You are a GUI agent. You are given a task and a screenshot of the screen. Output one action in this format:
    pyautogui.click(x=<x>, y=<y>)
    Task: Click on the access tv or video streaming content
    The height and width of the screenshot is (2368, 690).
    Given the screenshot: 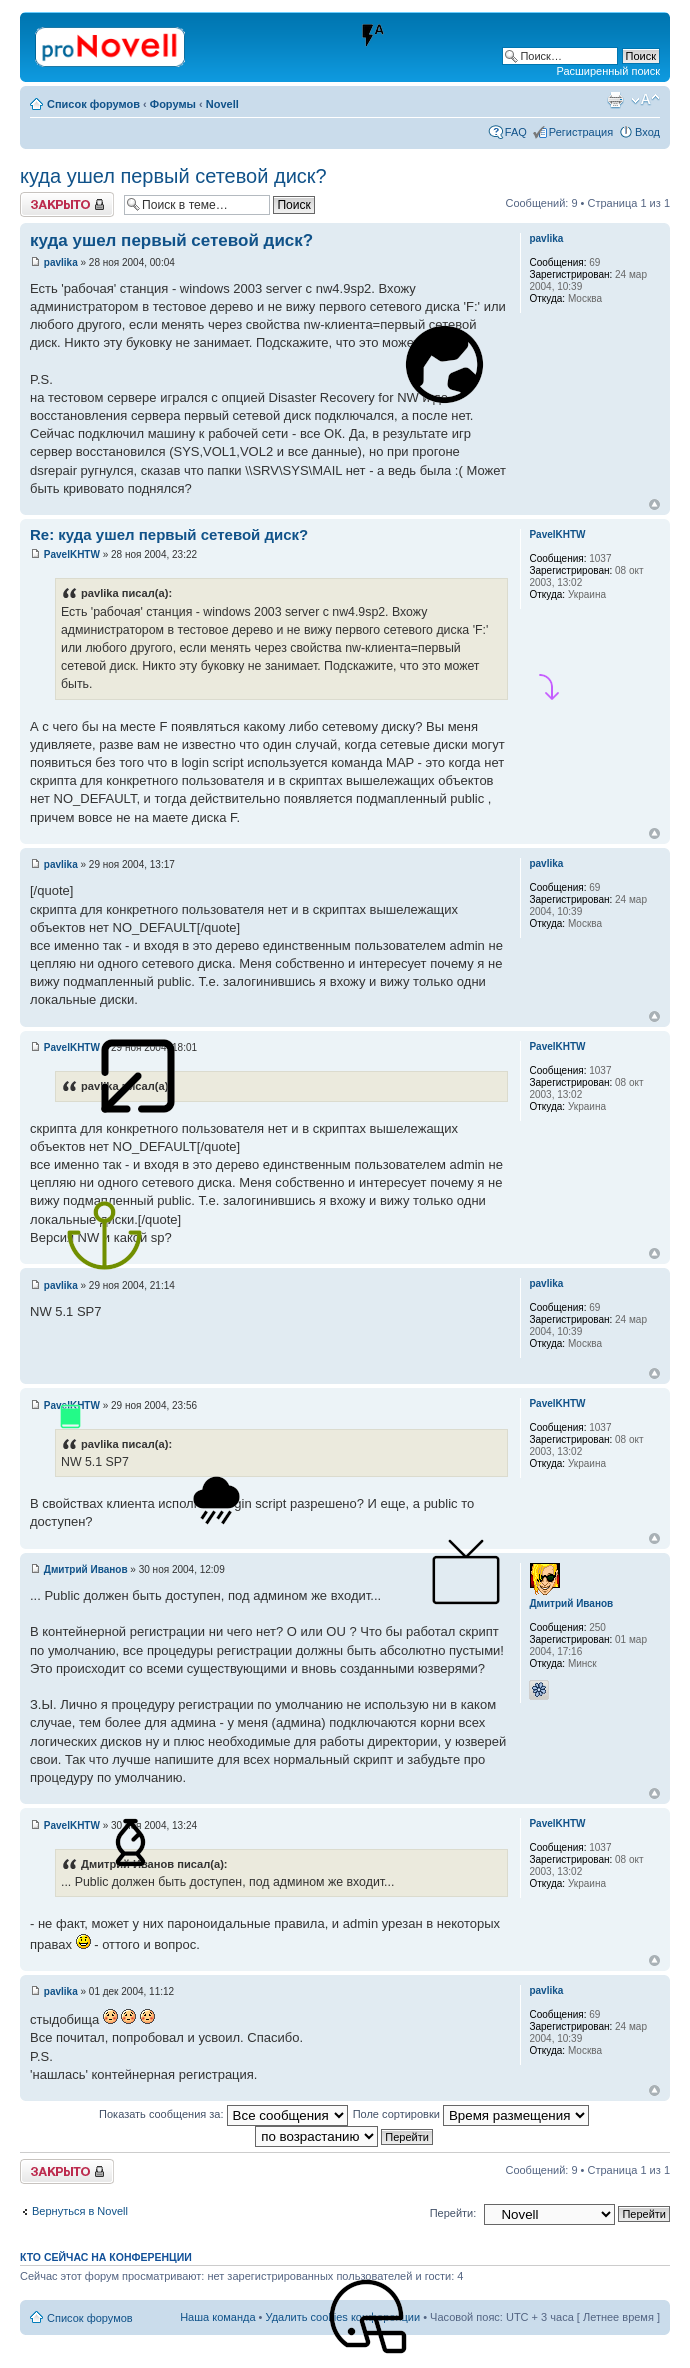 What is the action you would take?
    pyautogui.click(x=466, y=1576)
    